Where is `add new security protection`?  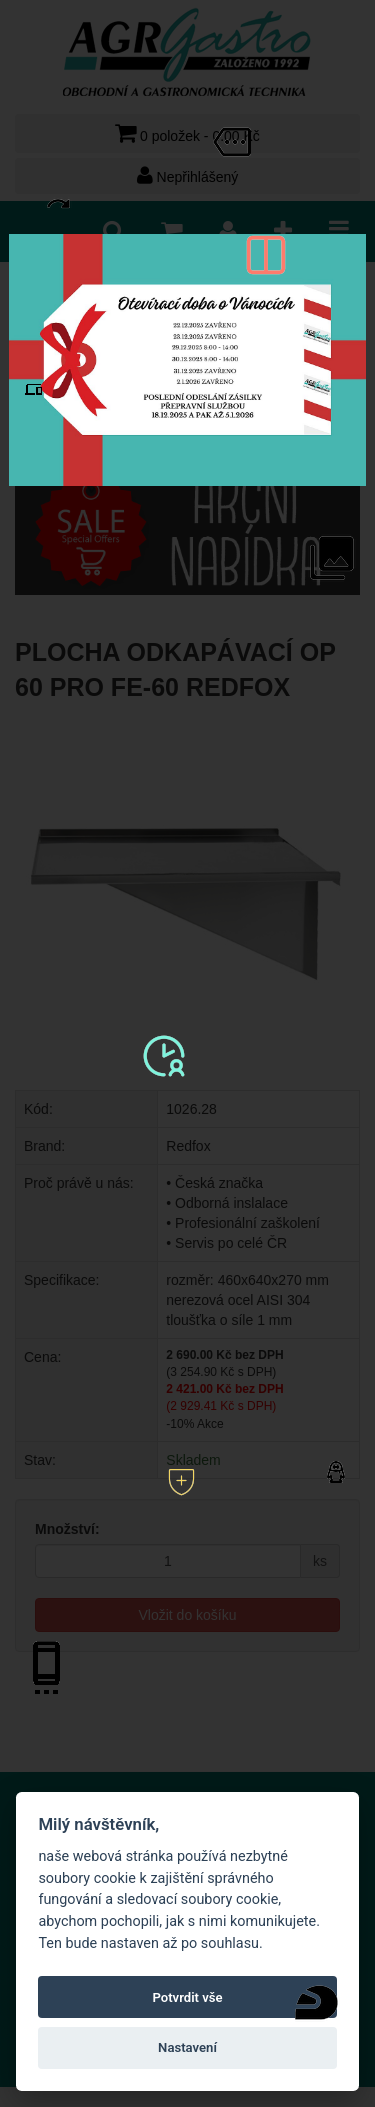 add new security protection is located at coordinates (181, 1480).